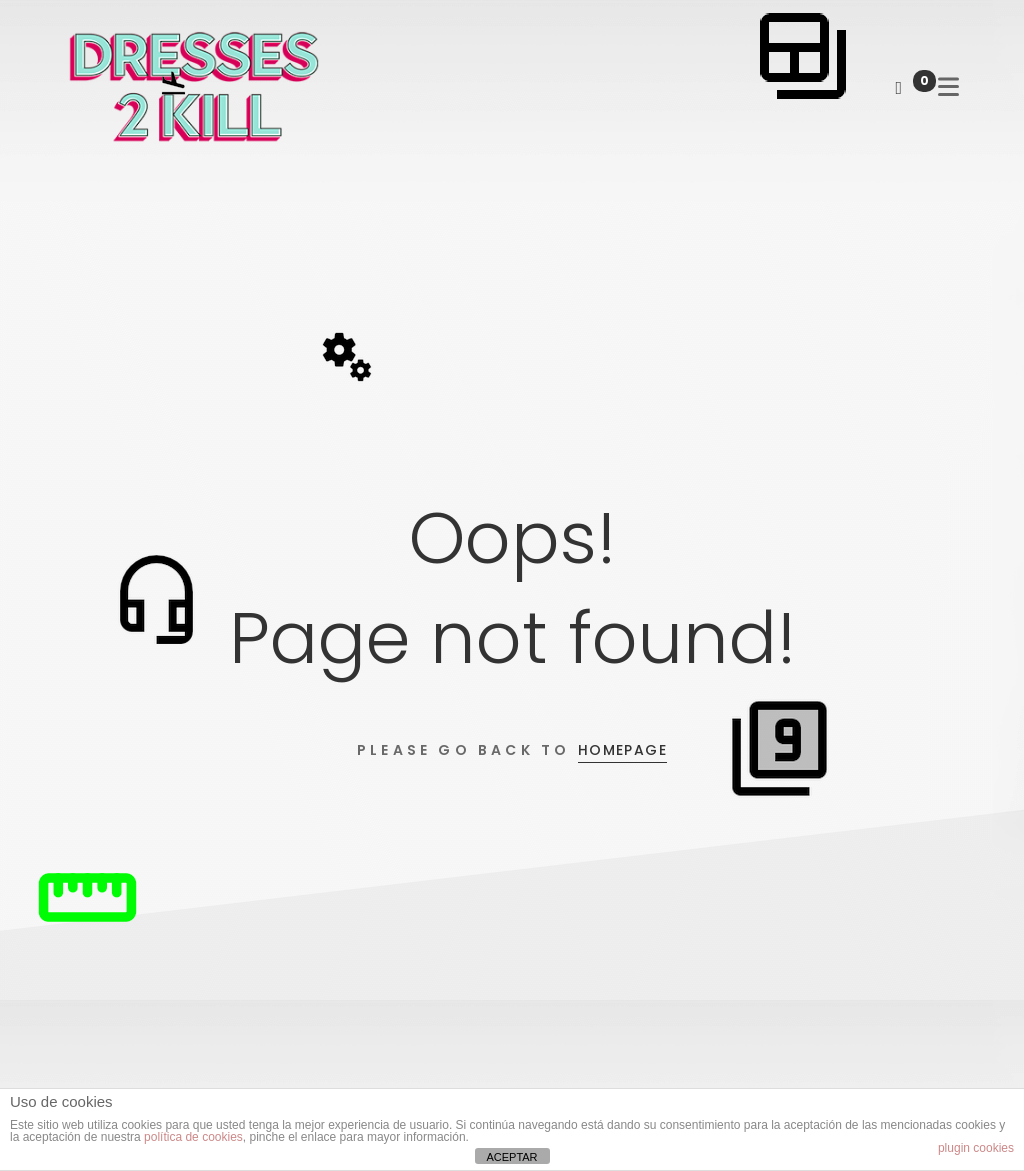  Describe the element at coordinates (87, 897) in the screenshot. I see `measure dimensions or distances` at that location.